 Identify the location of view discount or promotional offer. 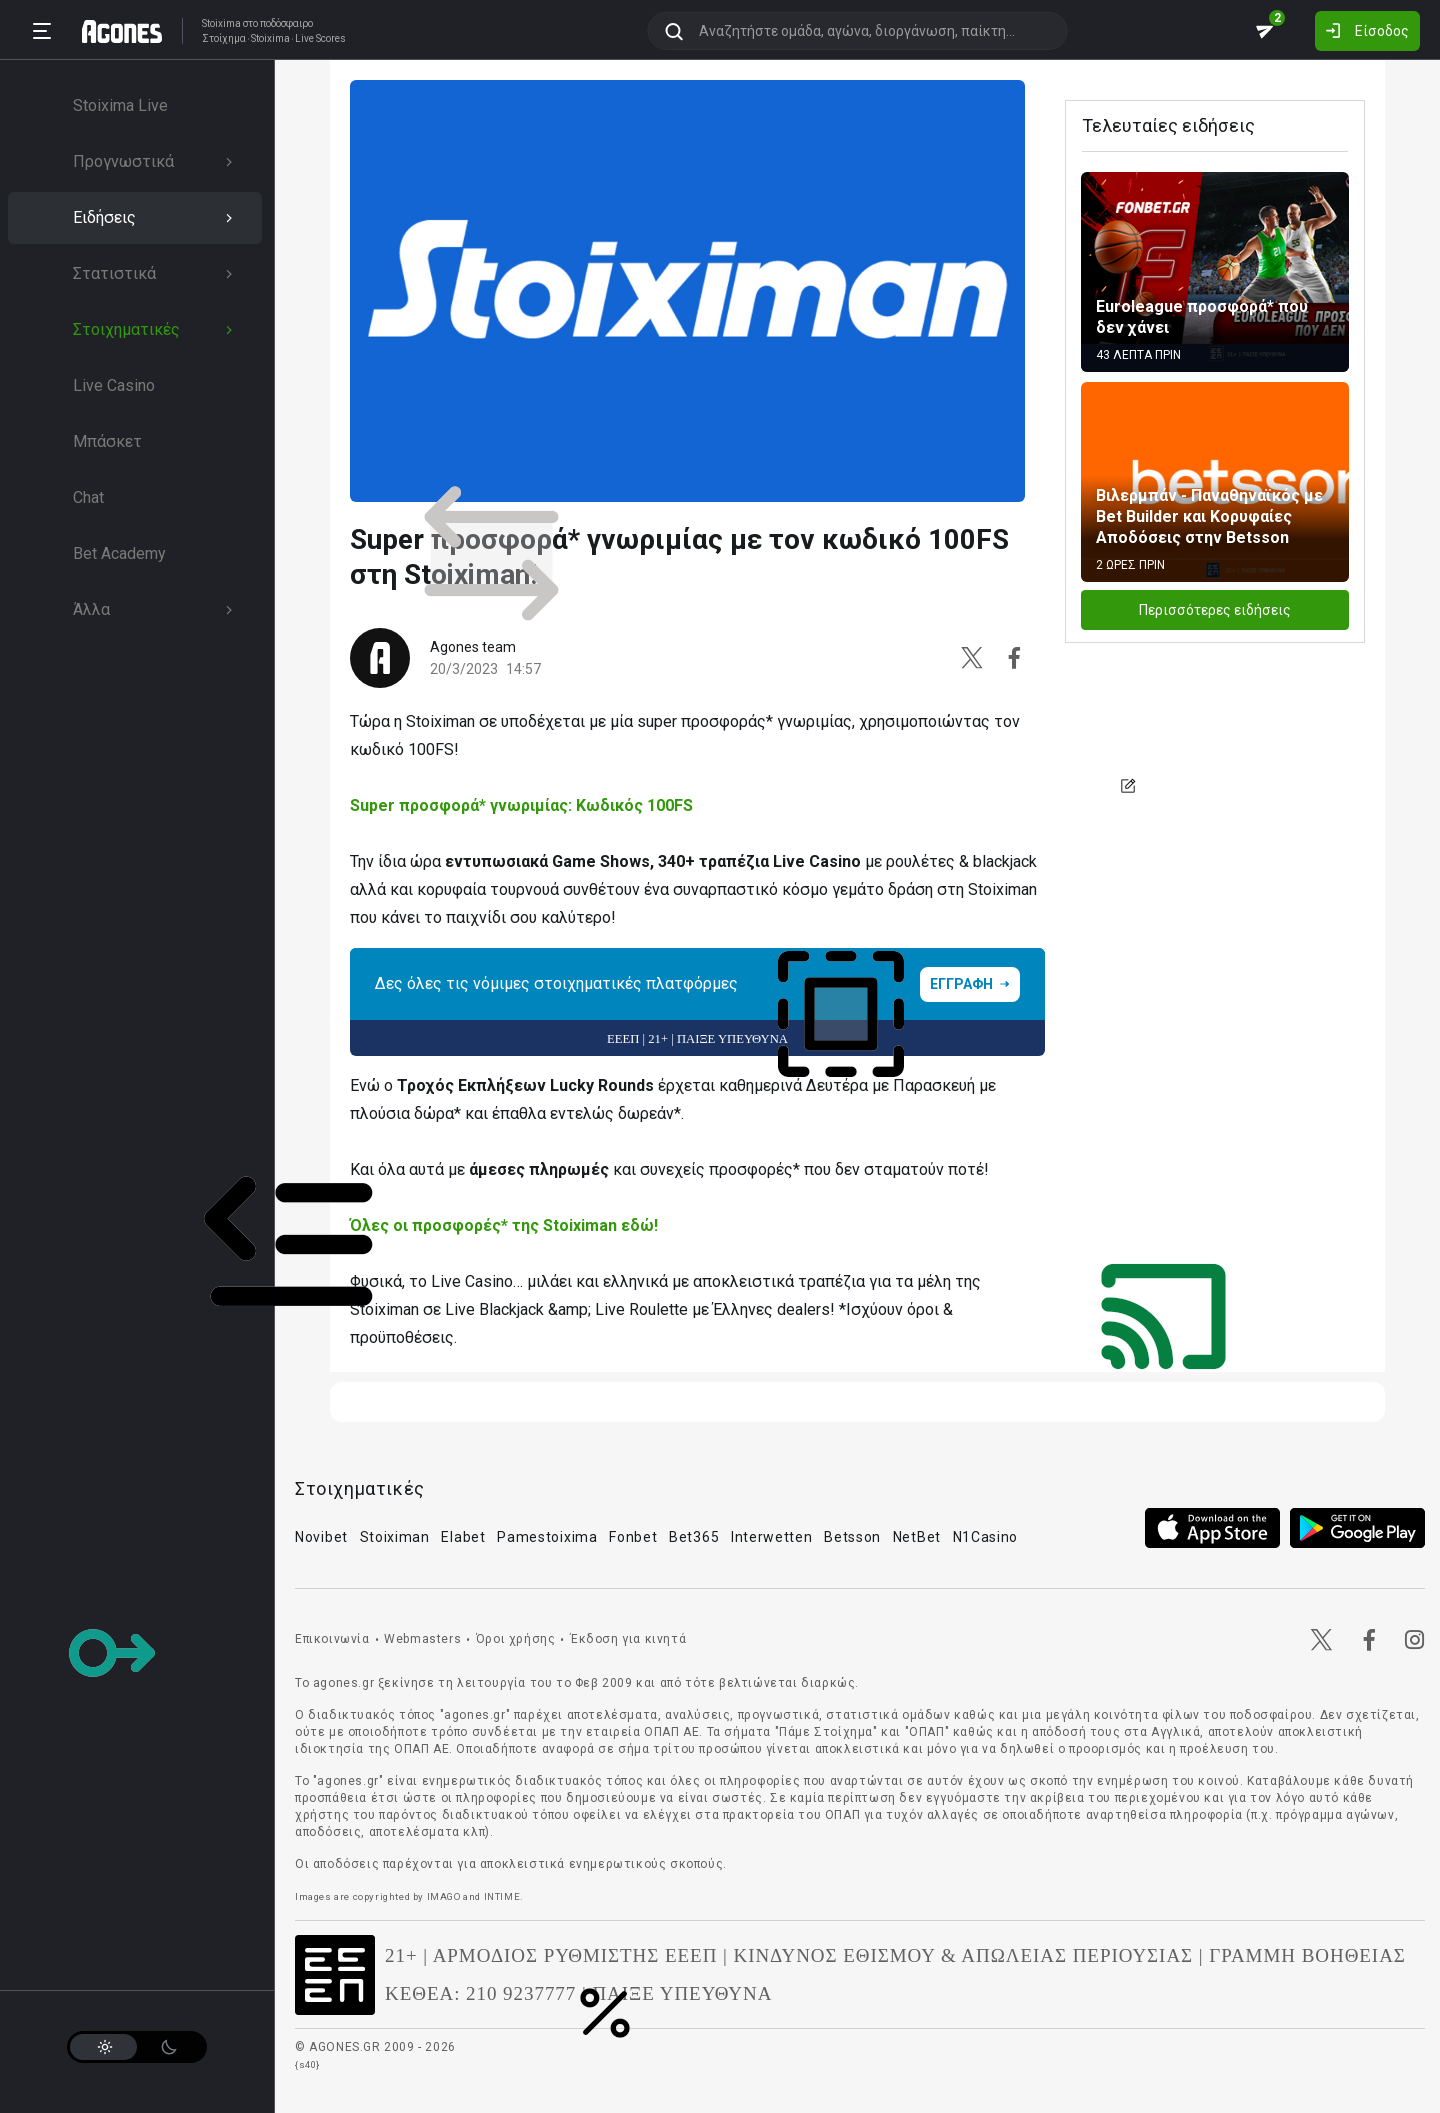
(605, 2013).